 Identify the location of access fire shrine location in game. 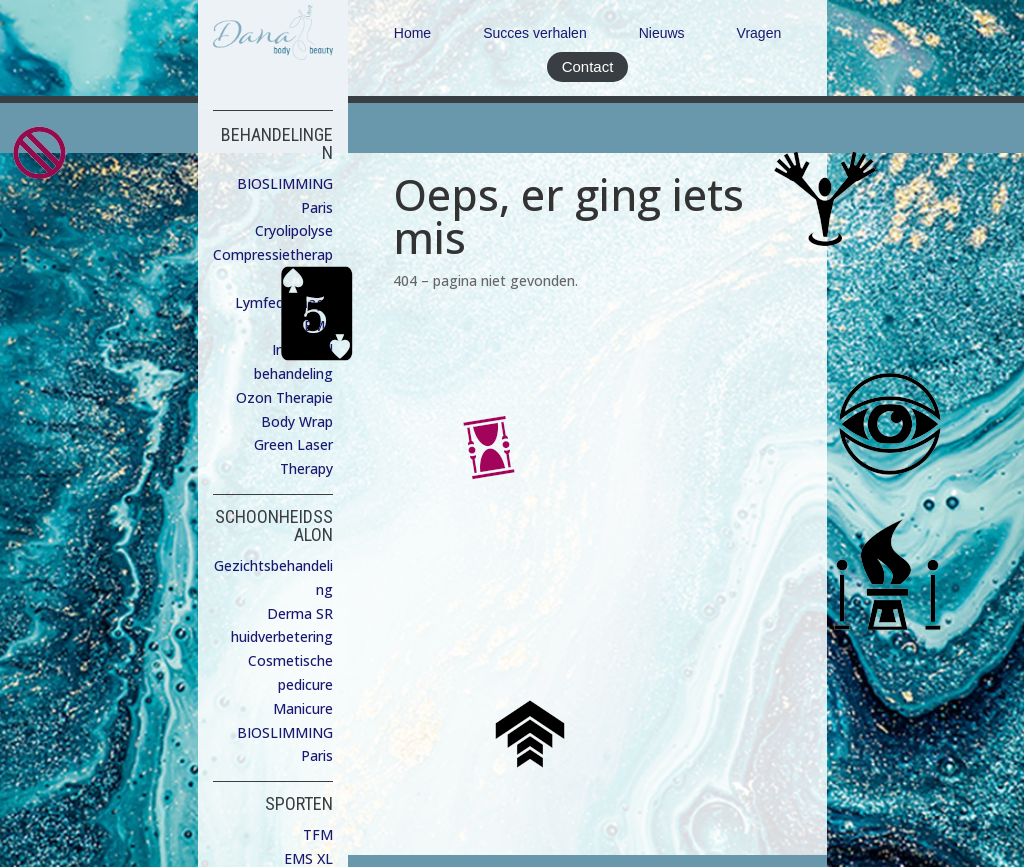
(887, 574).